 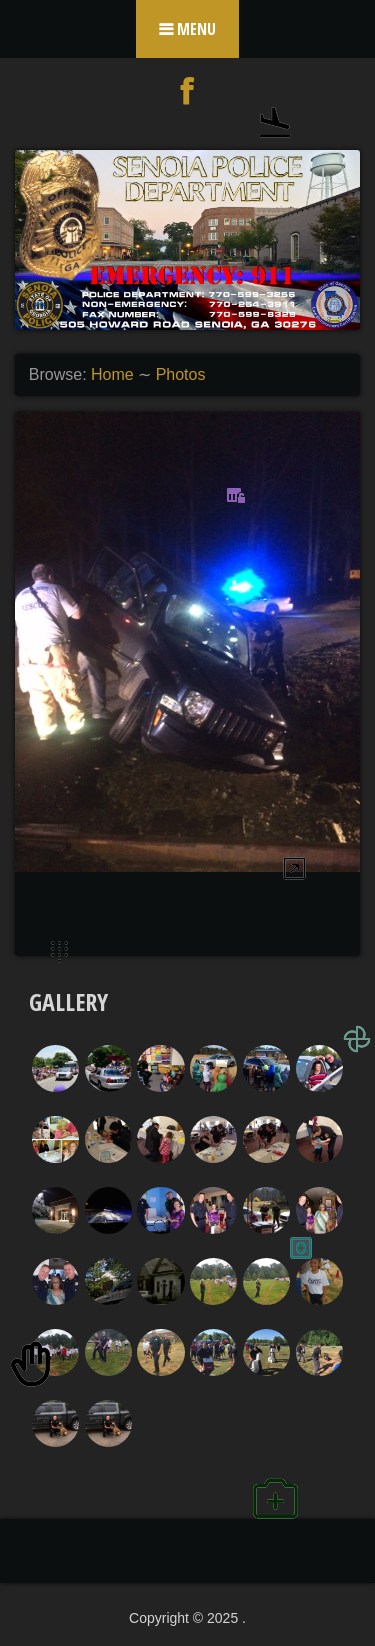 What do you see at coordinates (32, 1364) in the screenshot?
I see `stop or pause an action` at bounding box center [32, 1364].